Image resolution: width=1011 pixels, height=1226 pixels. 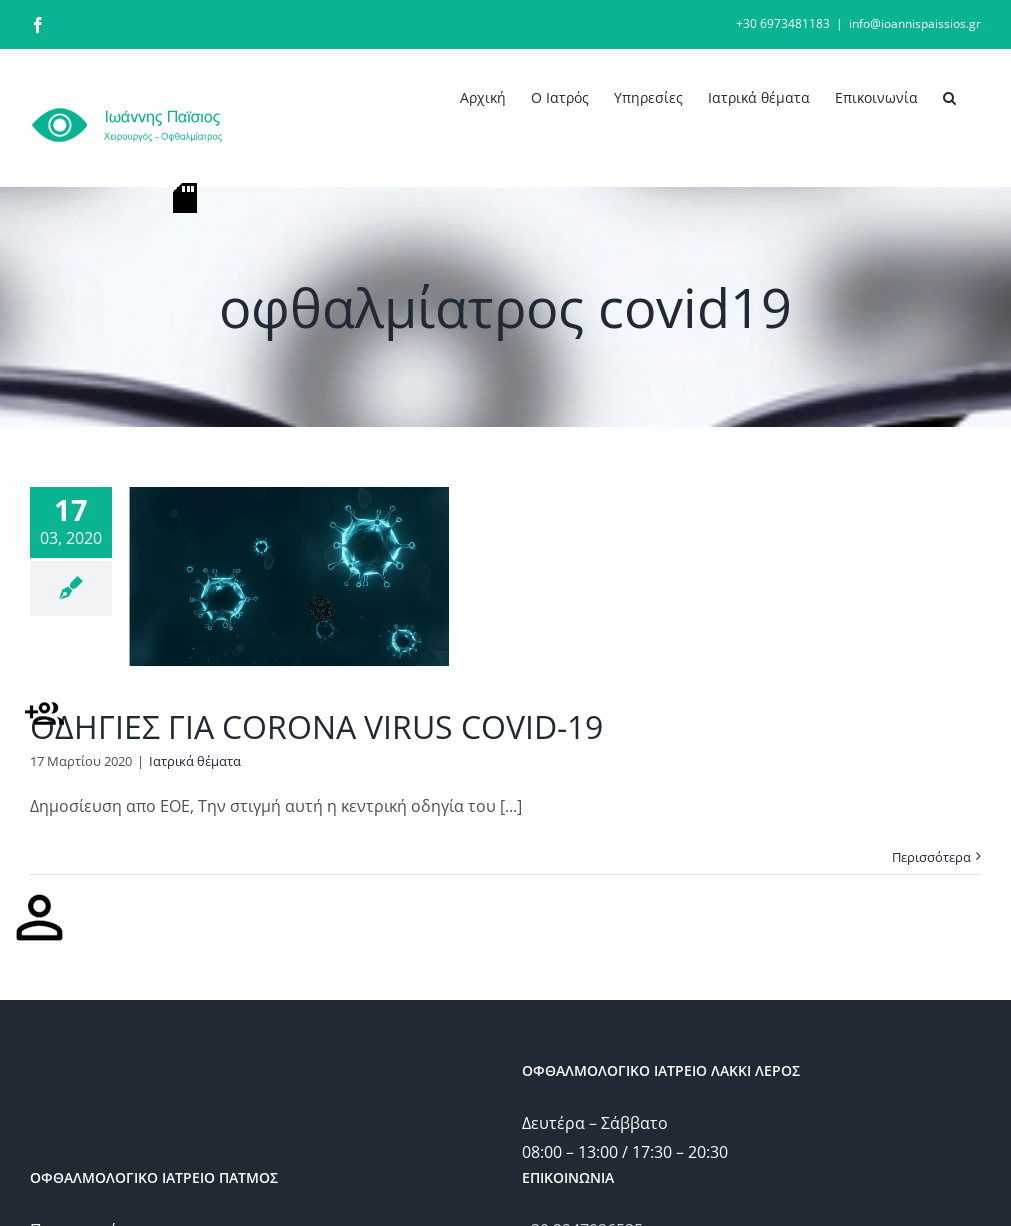 What do you see at coordinates (44, 713) in the screenshot?
I see `add a new member to a group` at bounding box center [44, 713].